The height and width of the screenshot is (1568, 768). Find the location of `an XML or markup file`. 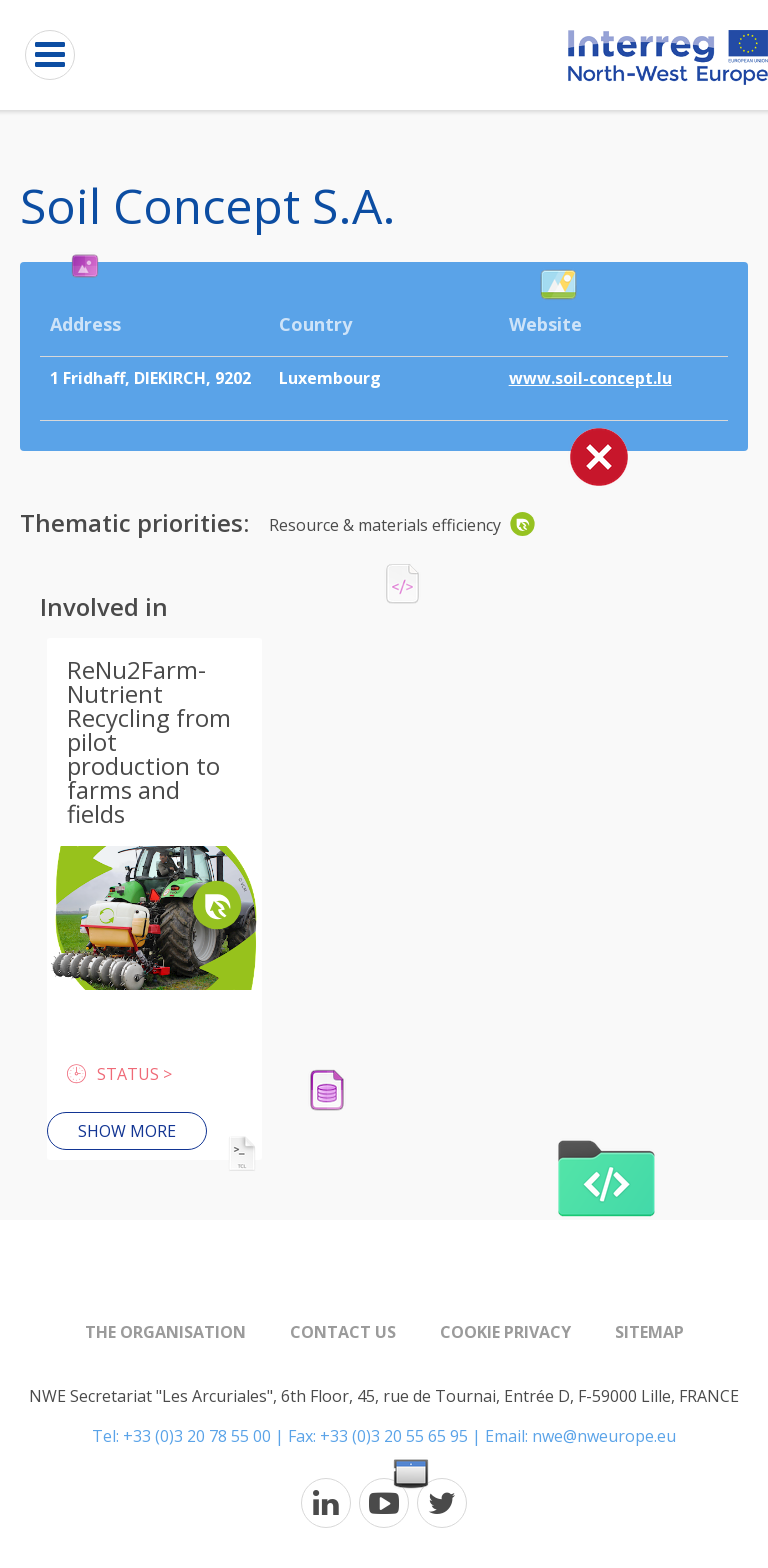

an XML or markup file is located at coordinates (402, 583).